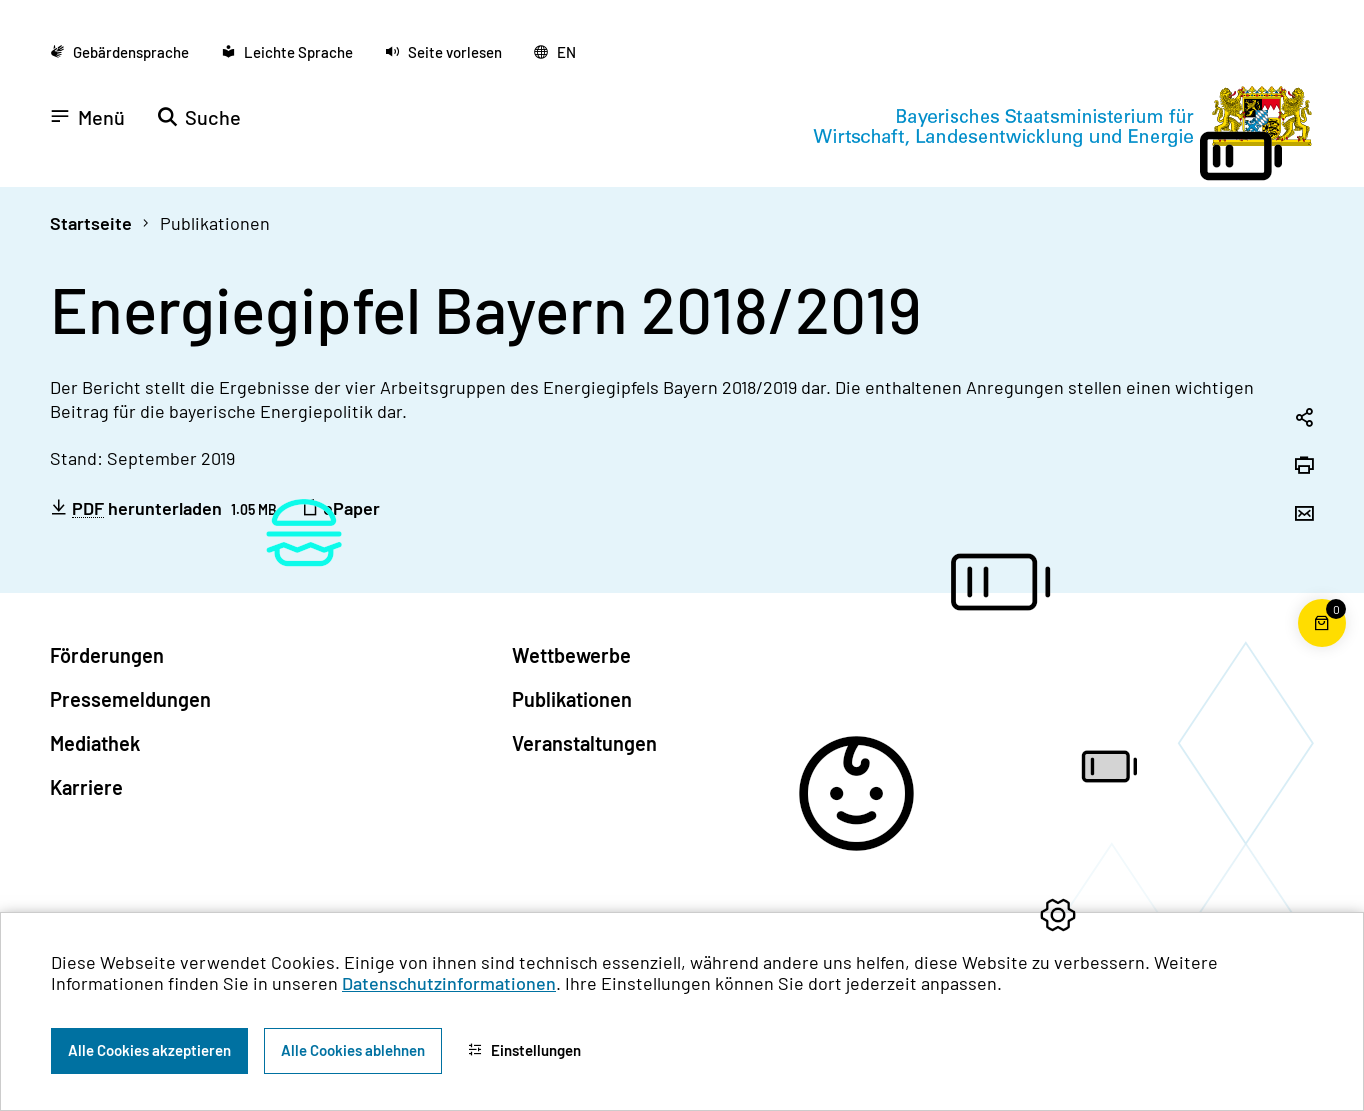 The image size is (1364, 1111). Describe the element at coordinates (856, 793) in the screenshot. I see `access baby or child-related settings` at that location.